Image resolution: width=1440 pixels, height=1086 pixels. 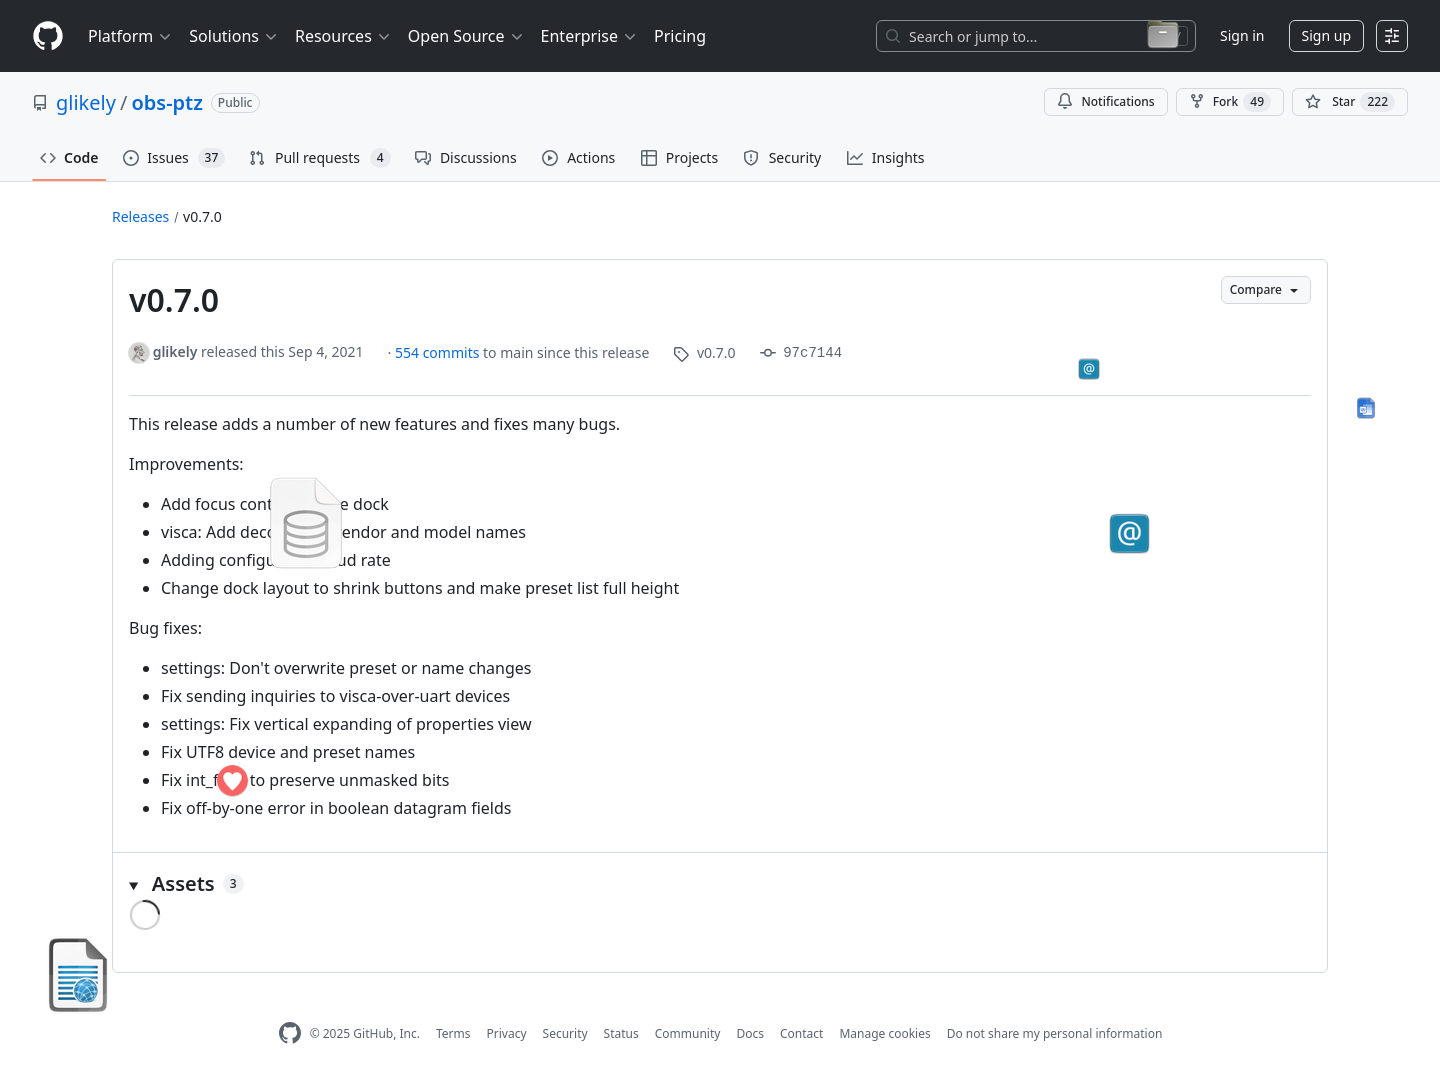 What do you see at coordinates (1163, 34) in the screenshot?
I see `open the file manager application` at bounding box center [1163, 34].